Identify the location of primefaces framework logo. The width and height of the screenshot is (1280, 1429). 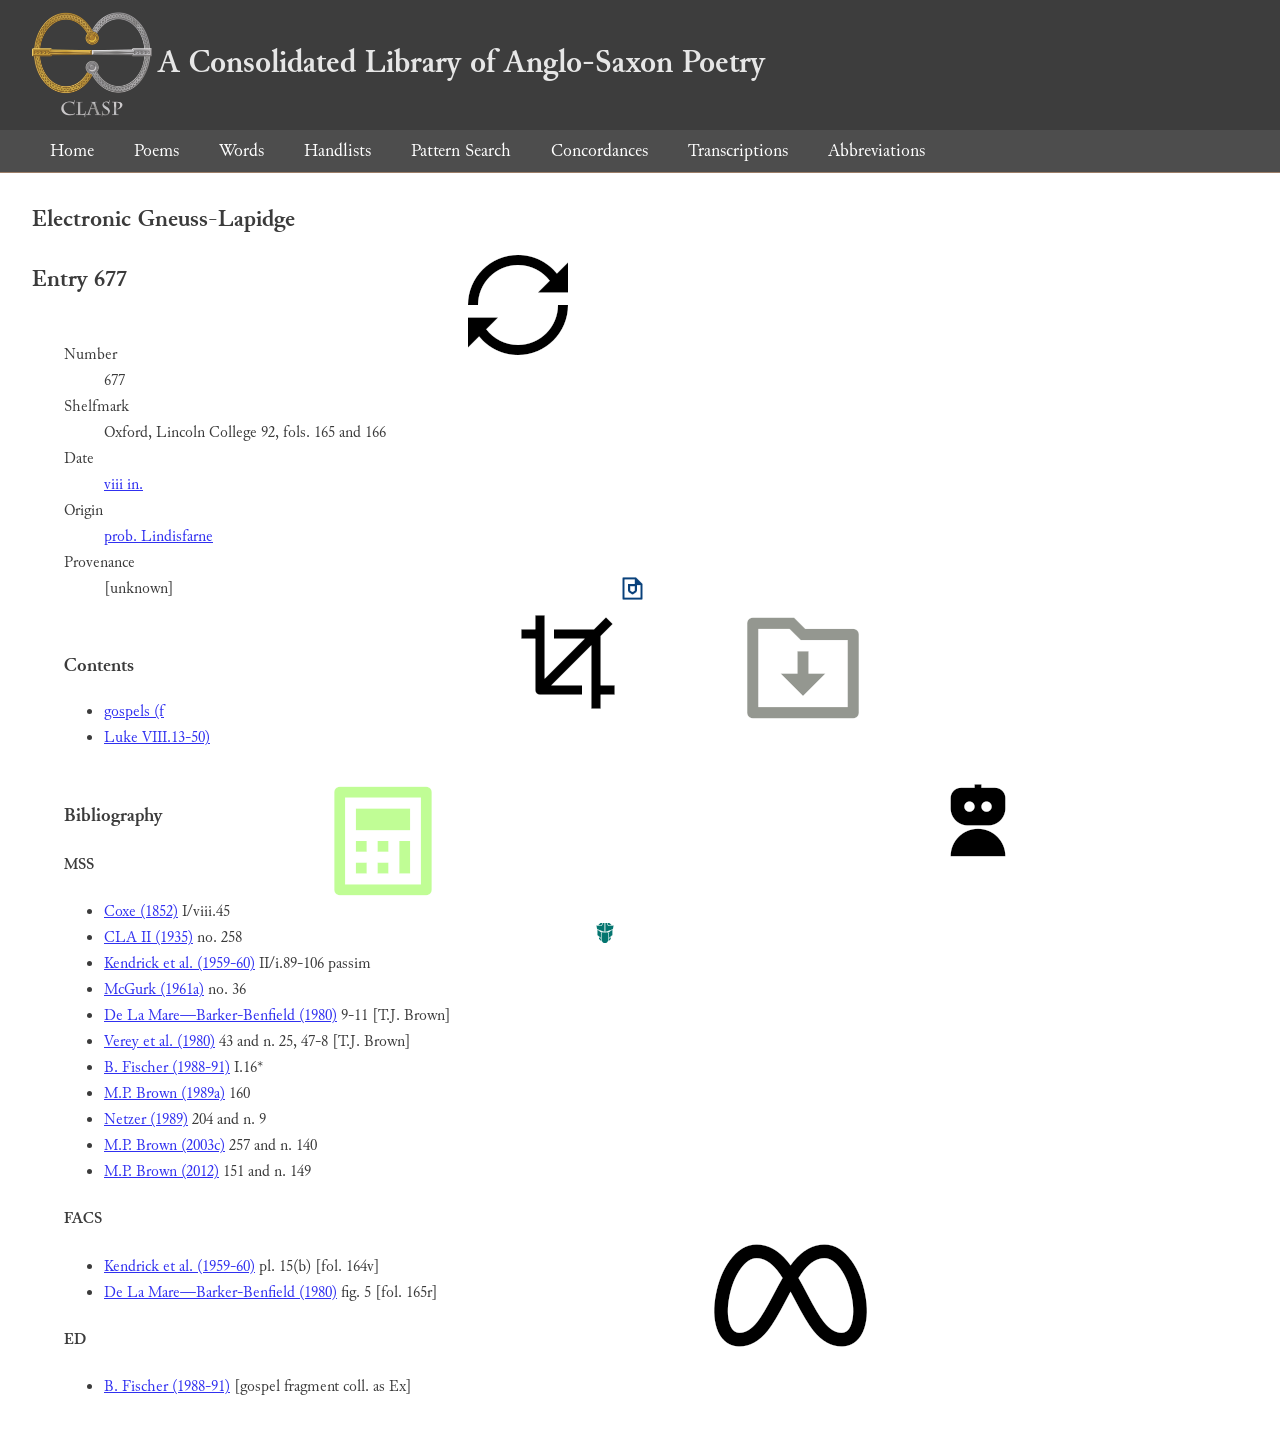
(605, 933).